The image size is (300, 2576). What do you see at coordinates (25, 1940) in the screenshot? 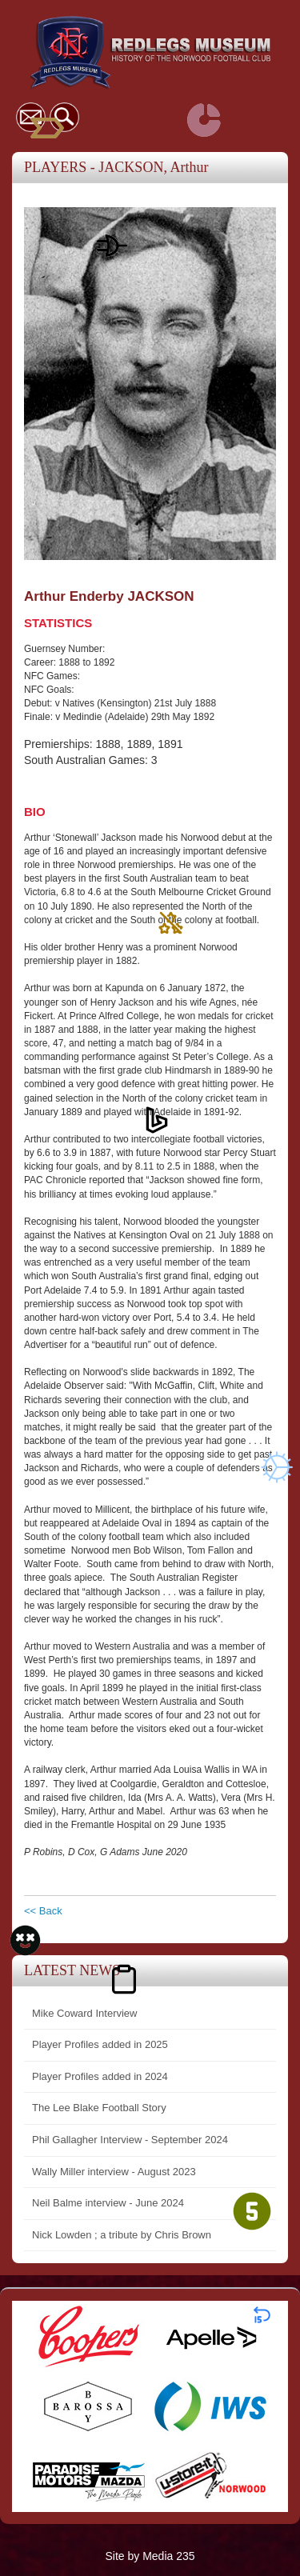
I see `select a silly or goofy mood reaction` at bounding box center [25, 1940].